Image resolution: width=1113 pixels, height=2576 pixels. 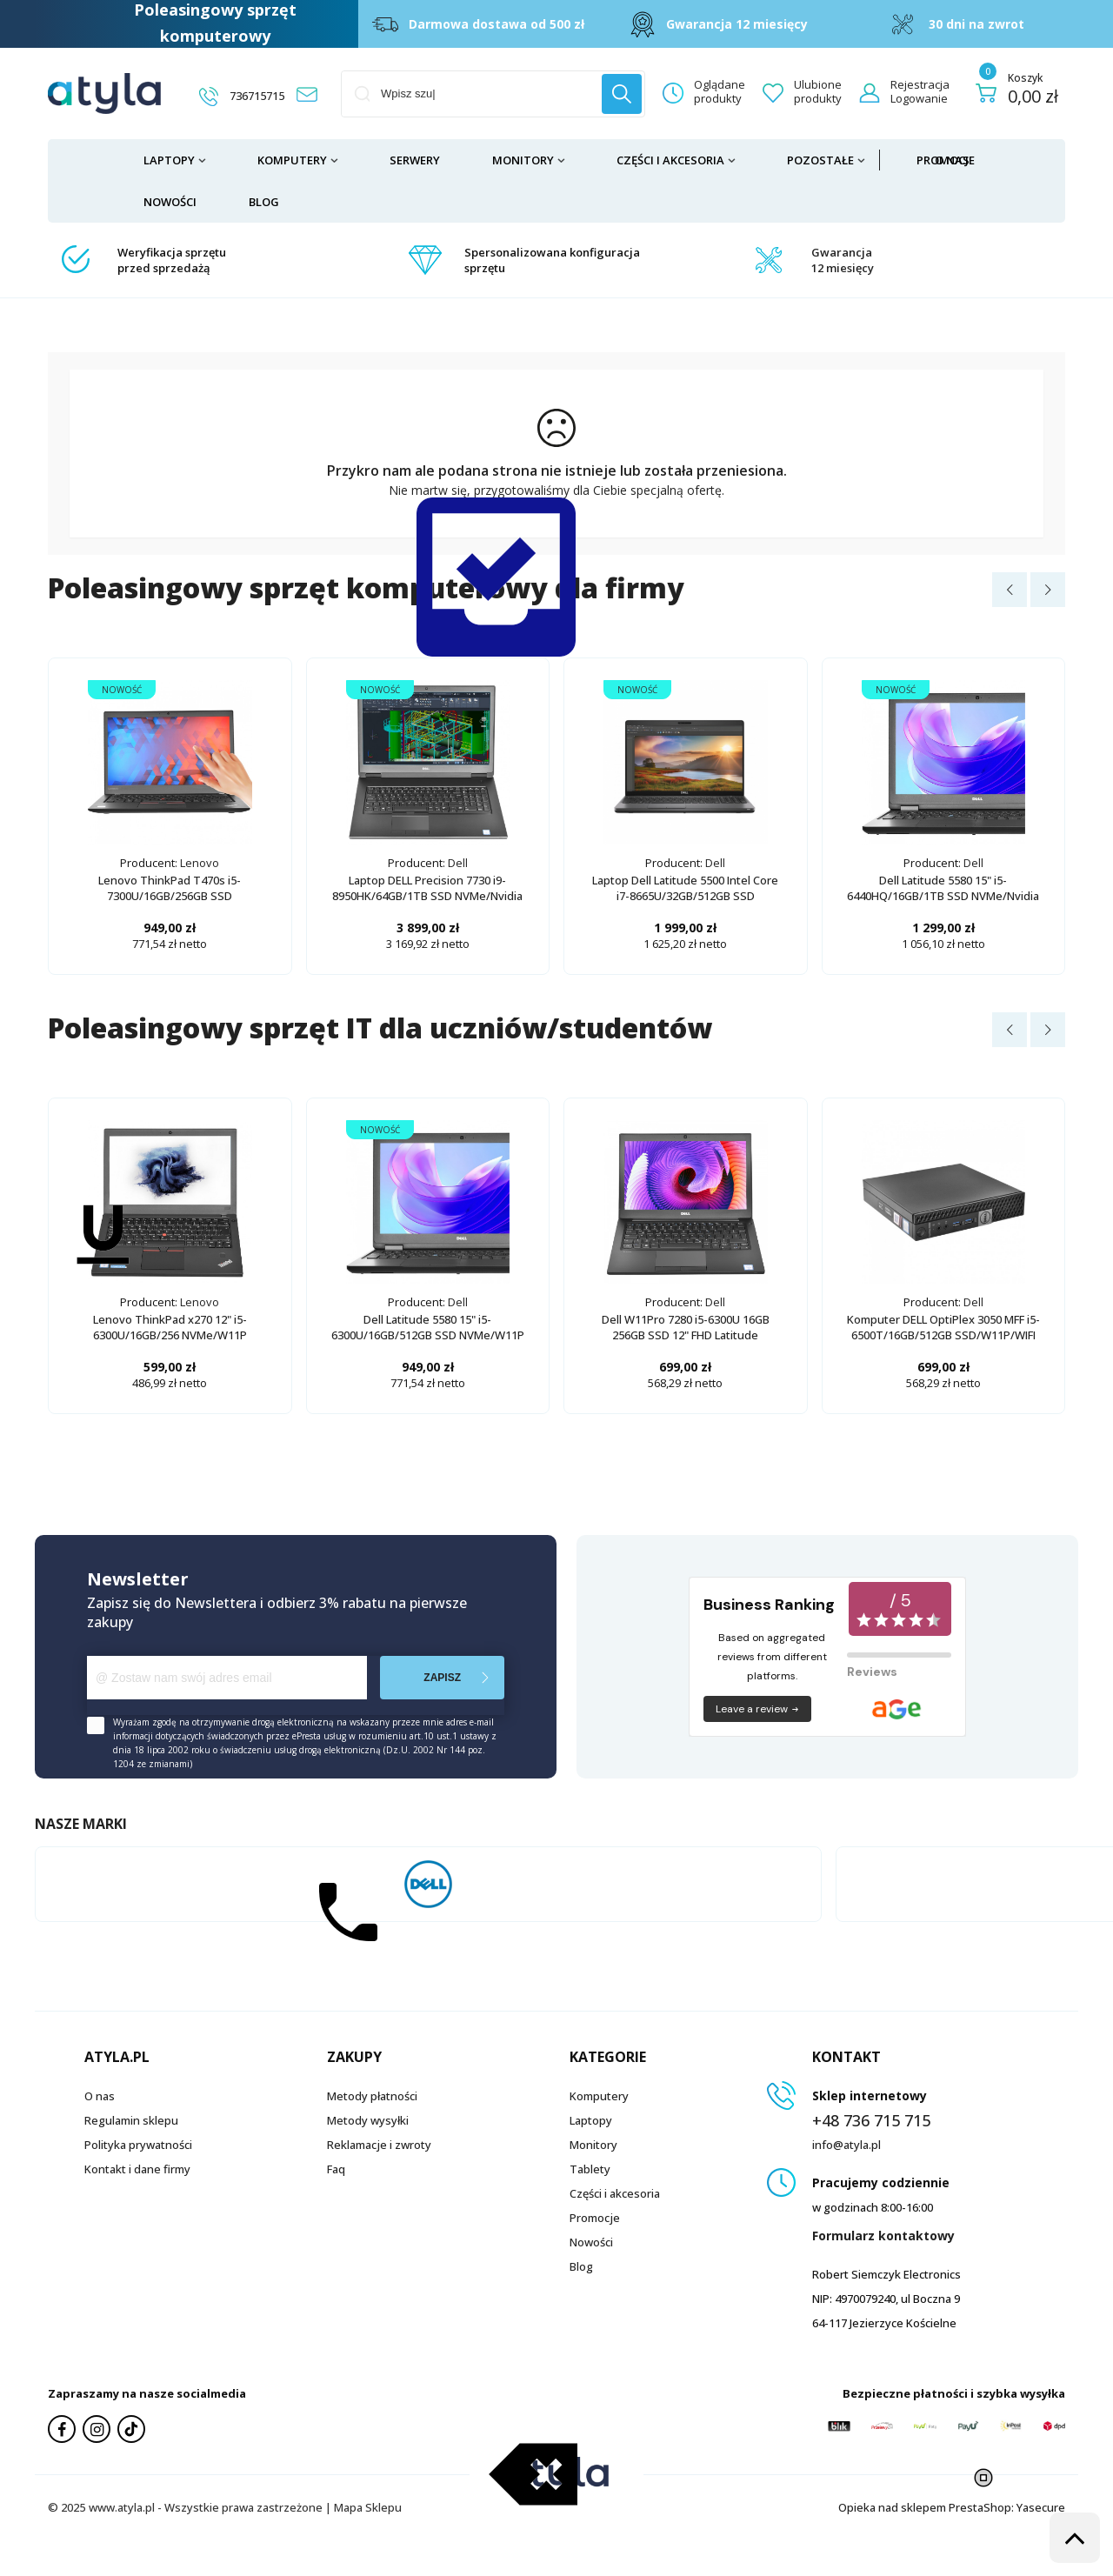 I want to click on delete the previous character, so click(x=533, y=2474).